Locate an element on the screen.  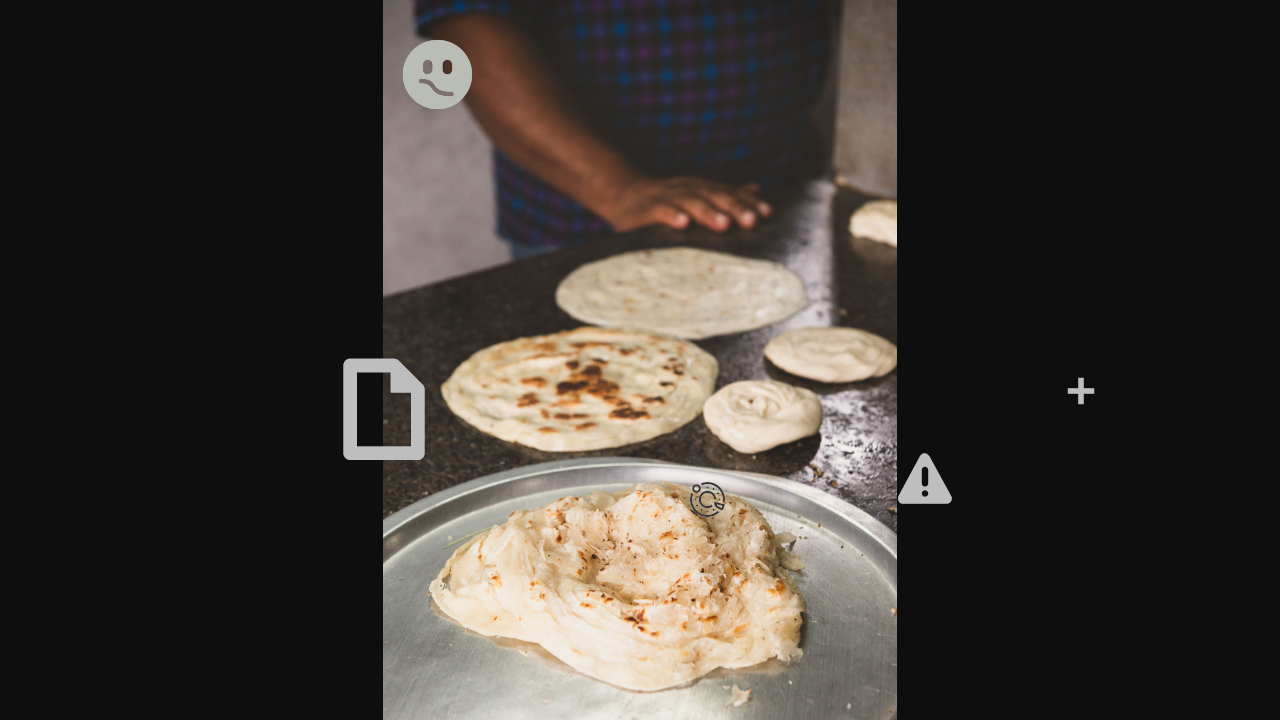
open revolt chat application is located at coordinates (707, 499).